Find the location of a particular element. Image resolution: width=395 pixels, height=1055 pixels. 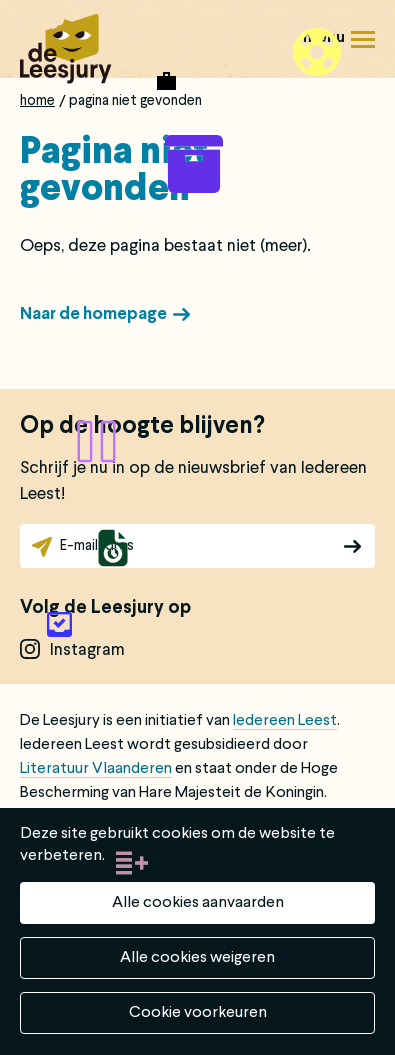

access help or support is located at coordinates (317, 52).